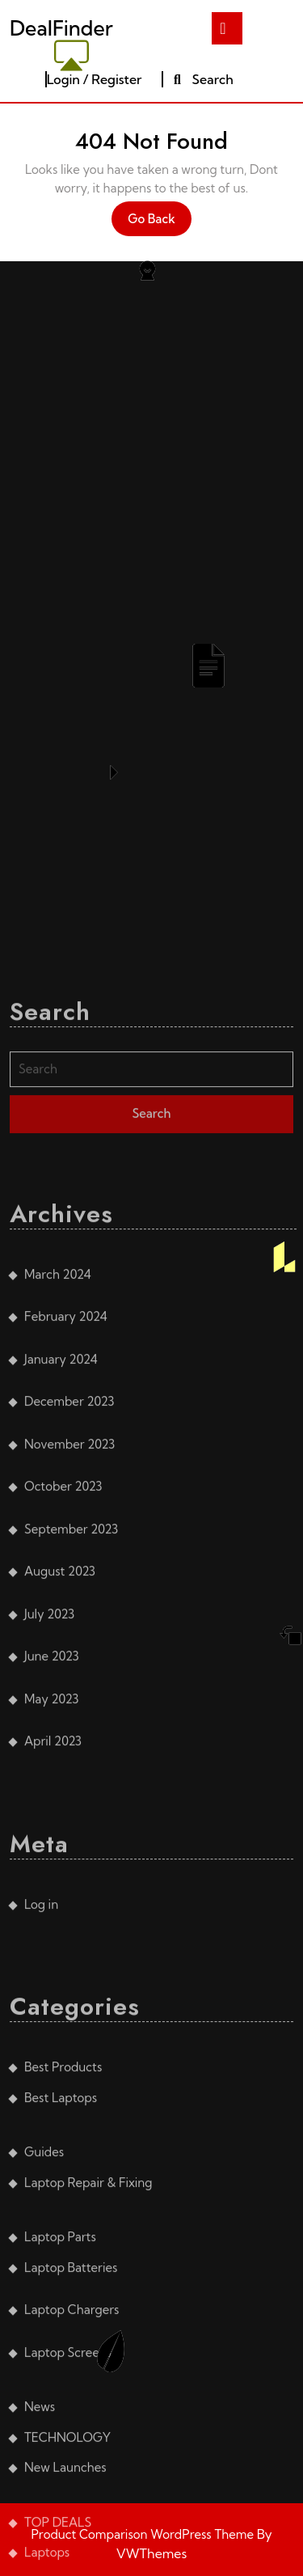  What do you see at coordinates (71, 55) in the screenshot?
I see `stream video content to an Apple TV or compatible device` at bounding box center [71, 55].